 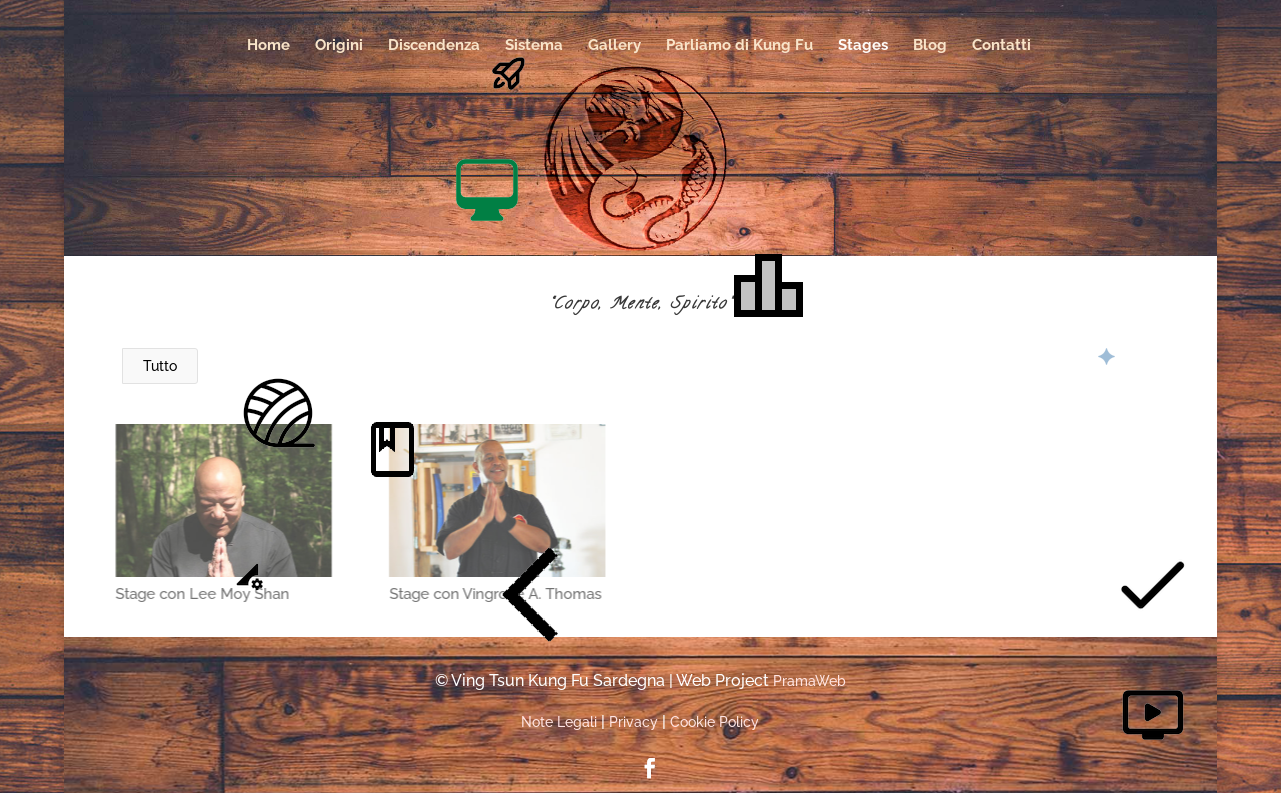 What do you see at coordinates (768, 285) in the screenshot?
I see `view leaderboard rankings` at bounding box center [768, 285].